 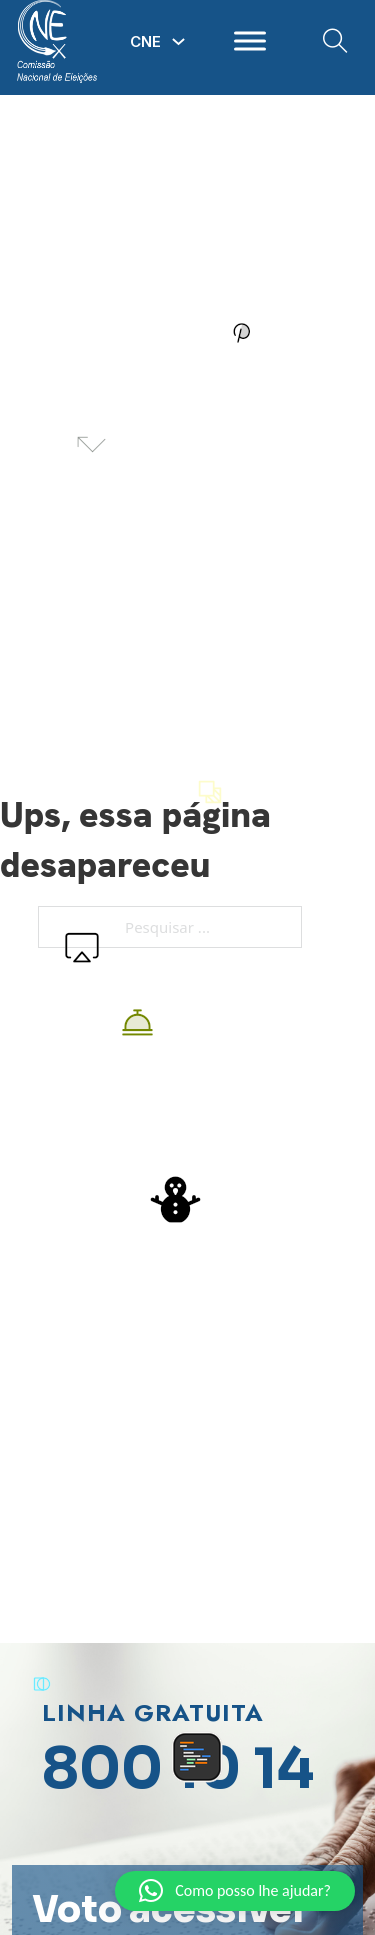 What do you see at coordinates (42, 1684) in the screenshot?
I see `toggle between rectangular and circular view modes` at bounding box center [42, 1684].